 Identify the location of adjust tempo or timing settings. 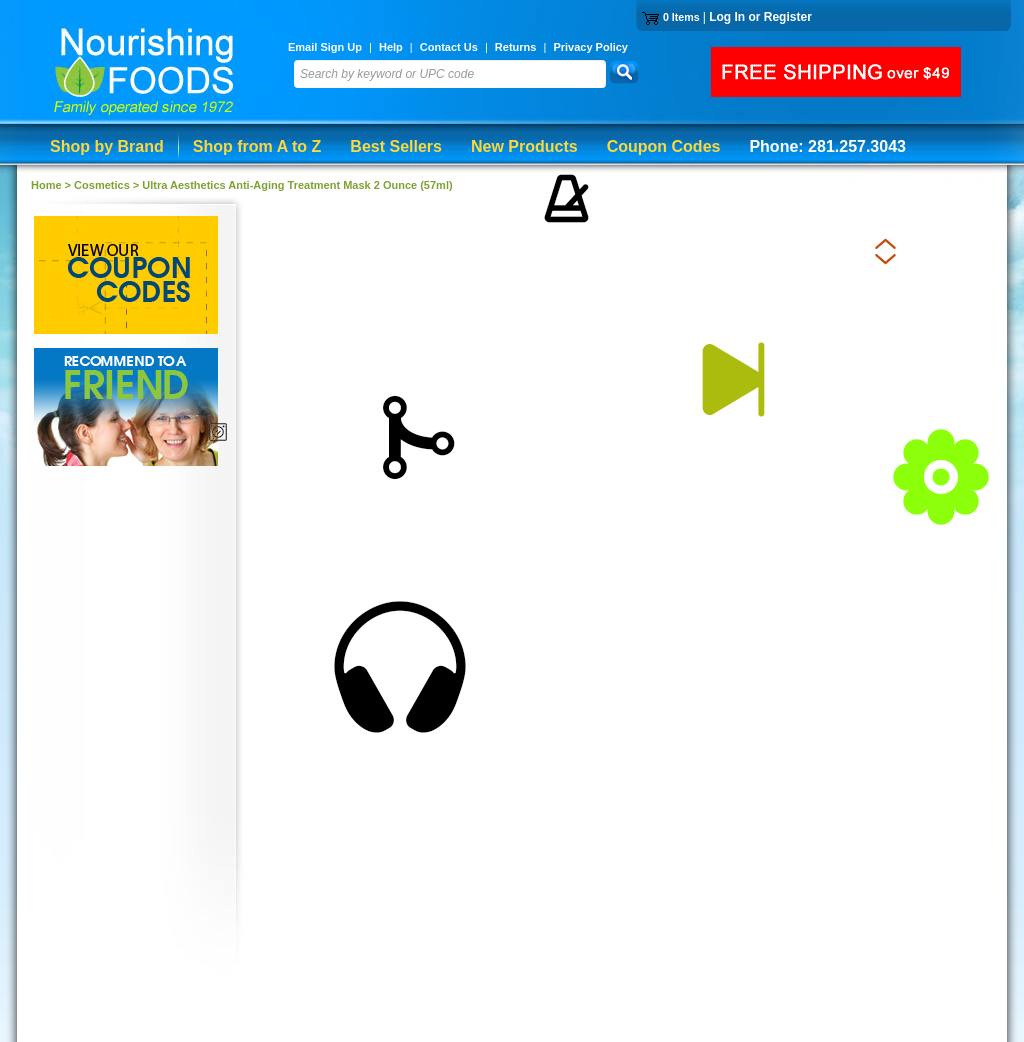
(566, 198).